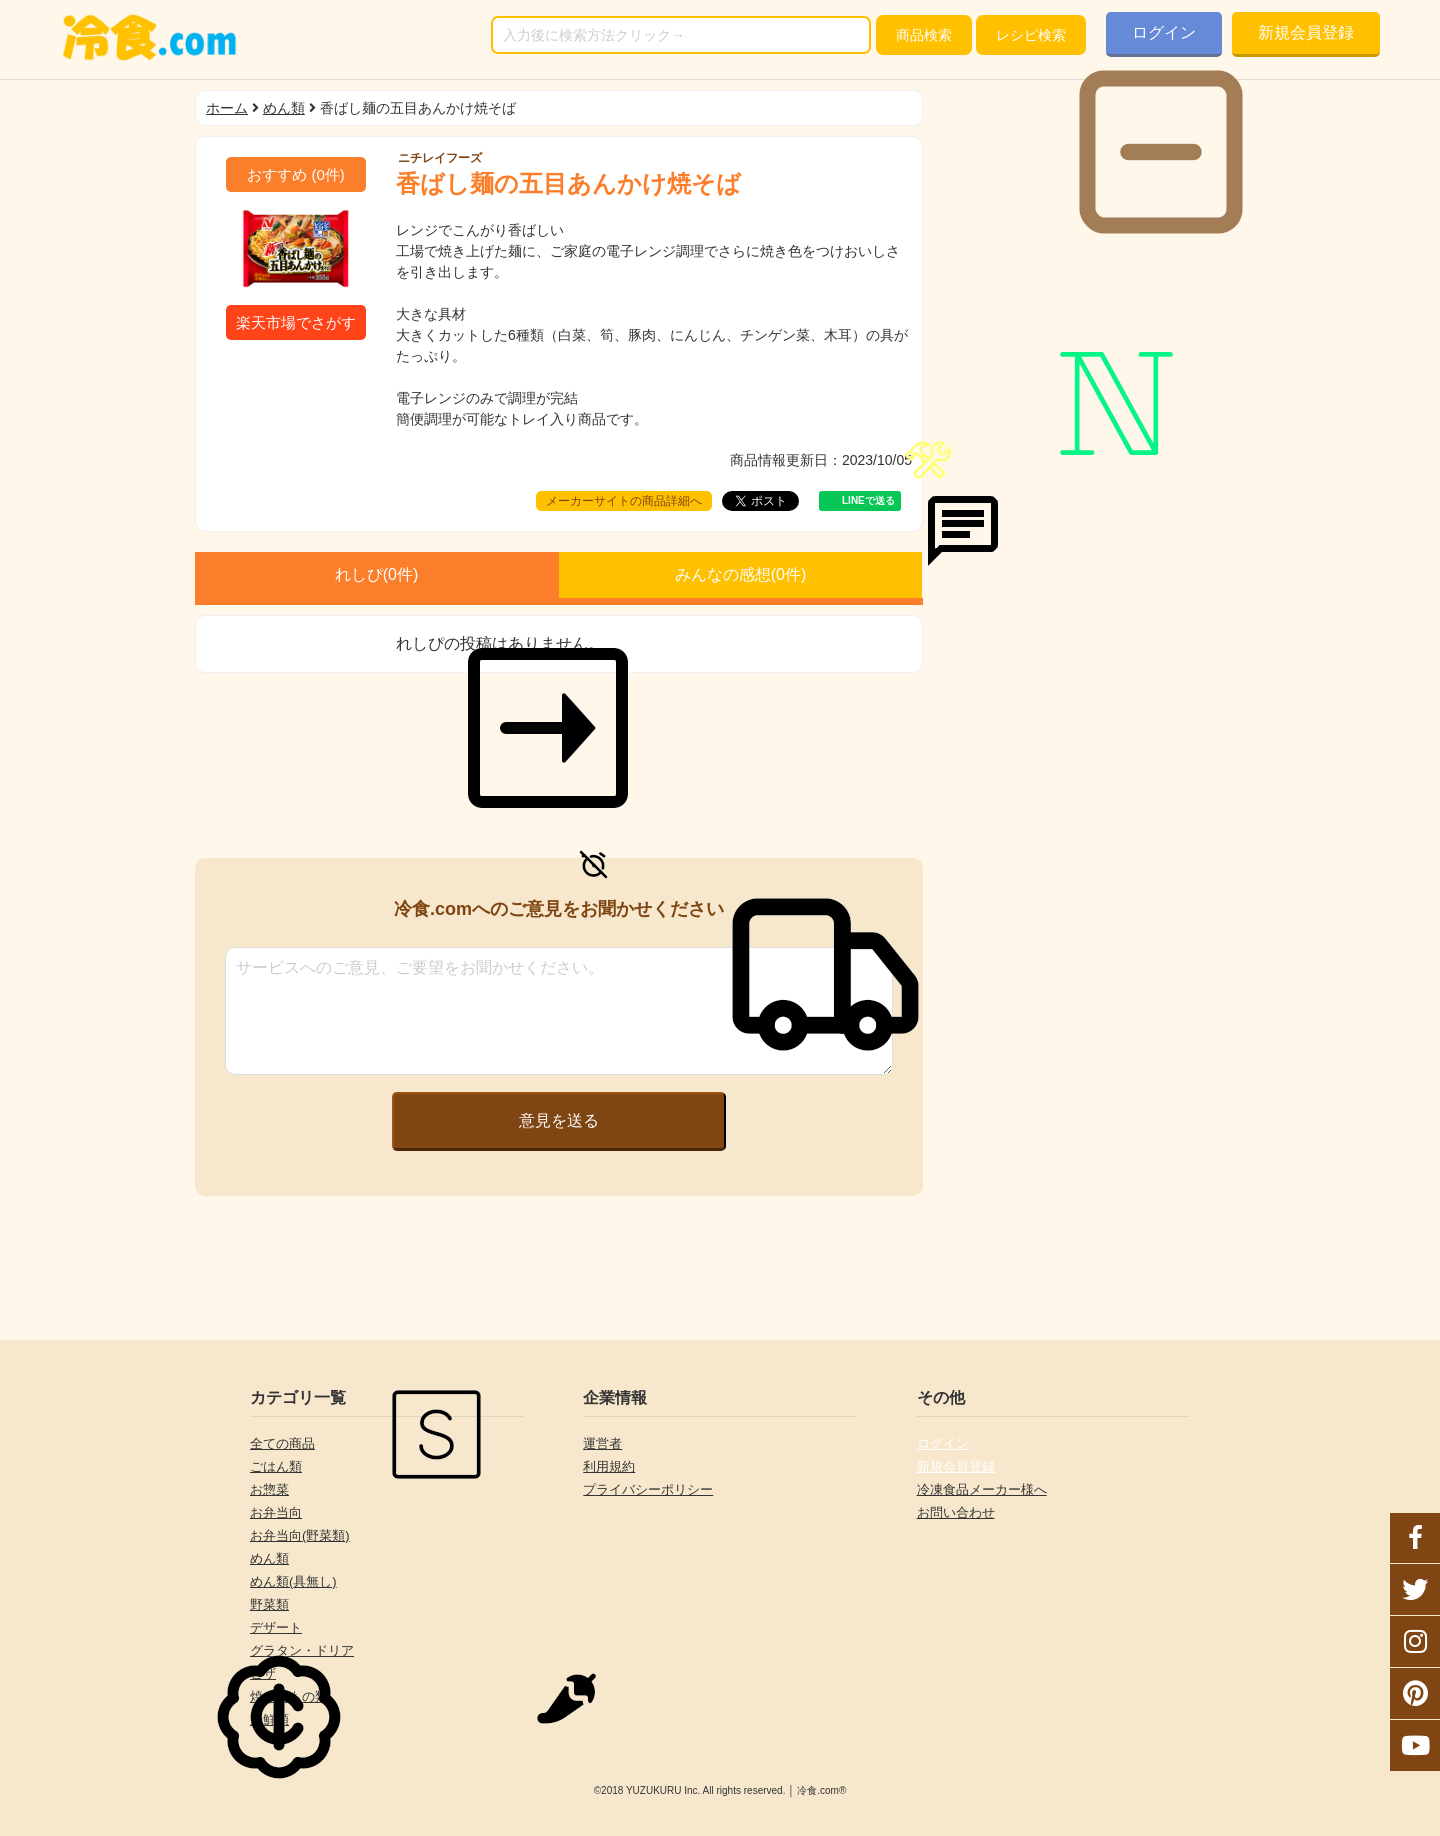 The height and width of the screenshot is (1836, 1440). I want to click on view cent-based pricing or rewards, so click(279, 1717).